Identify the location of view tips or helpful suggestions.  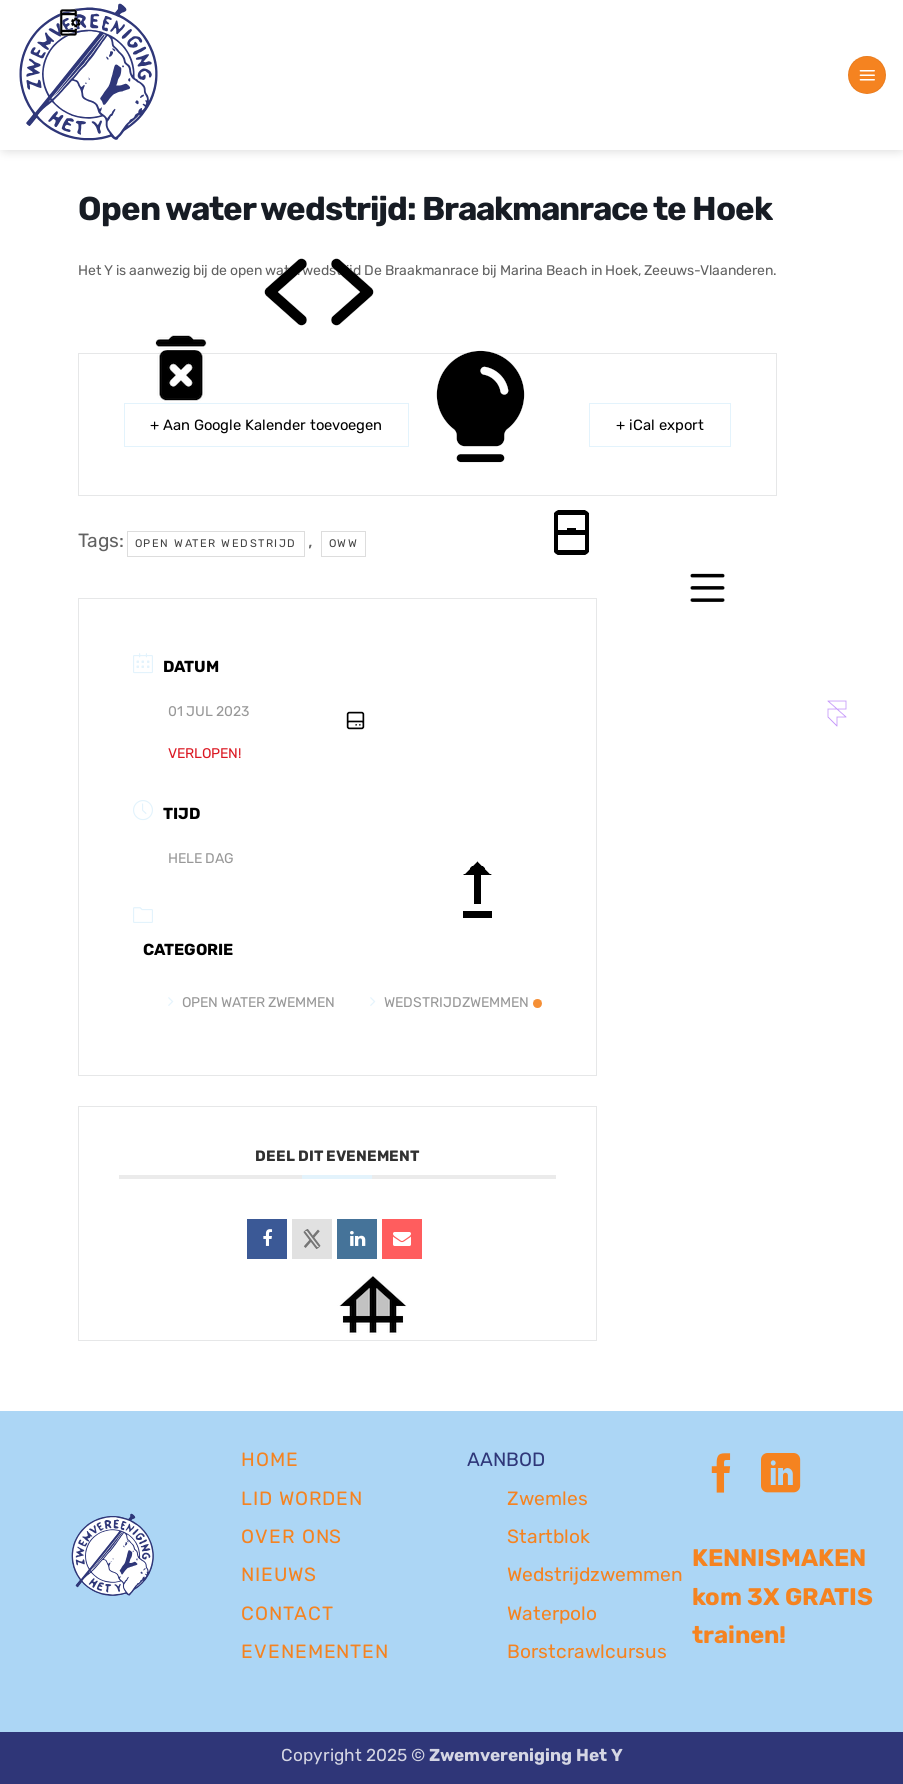
(480, 406).